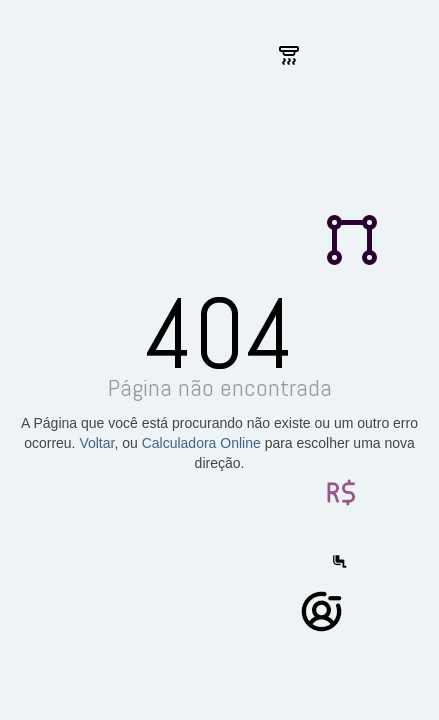 The image size is (439, 720). I want to click on indicates Brazilian real currency, so click(340, 492).